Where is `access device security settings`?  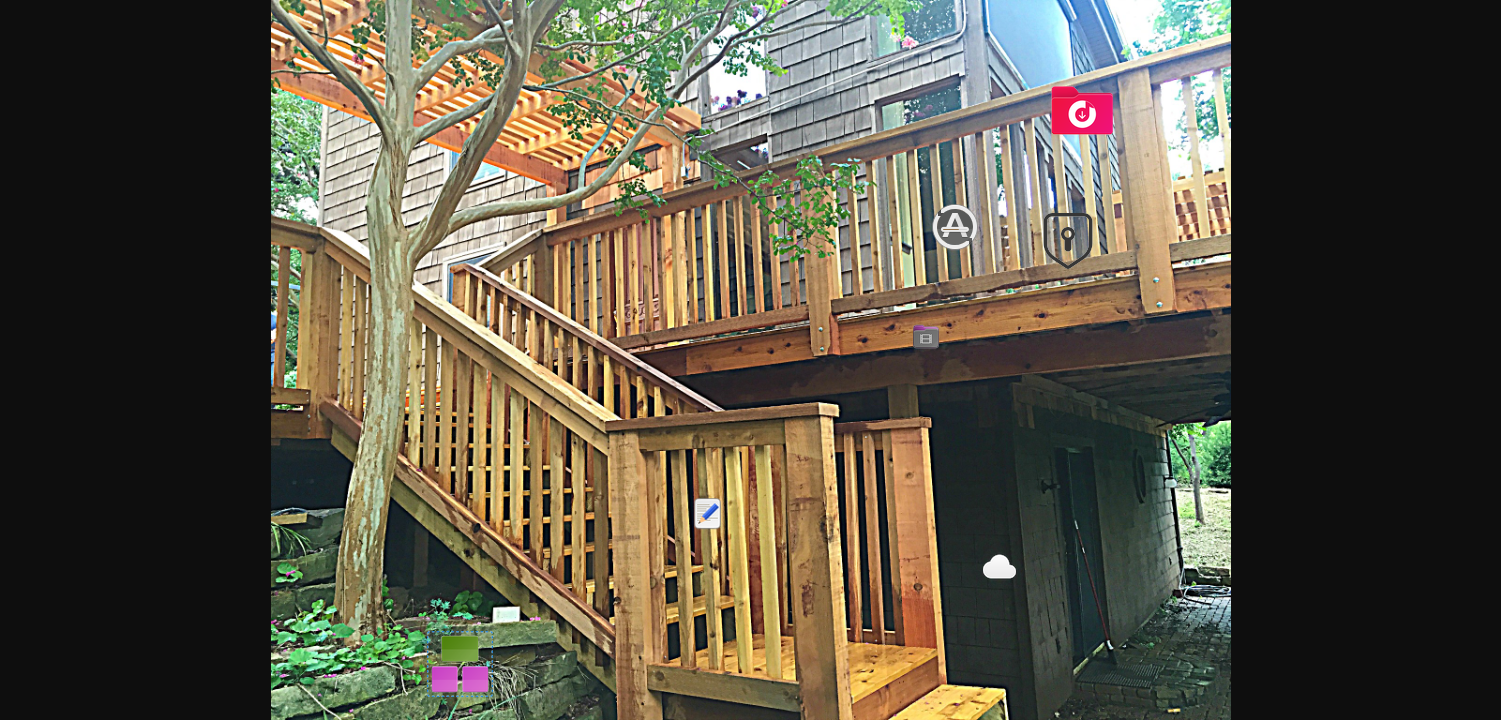 access device security settings is located at coordinates (1068, 241).